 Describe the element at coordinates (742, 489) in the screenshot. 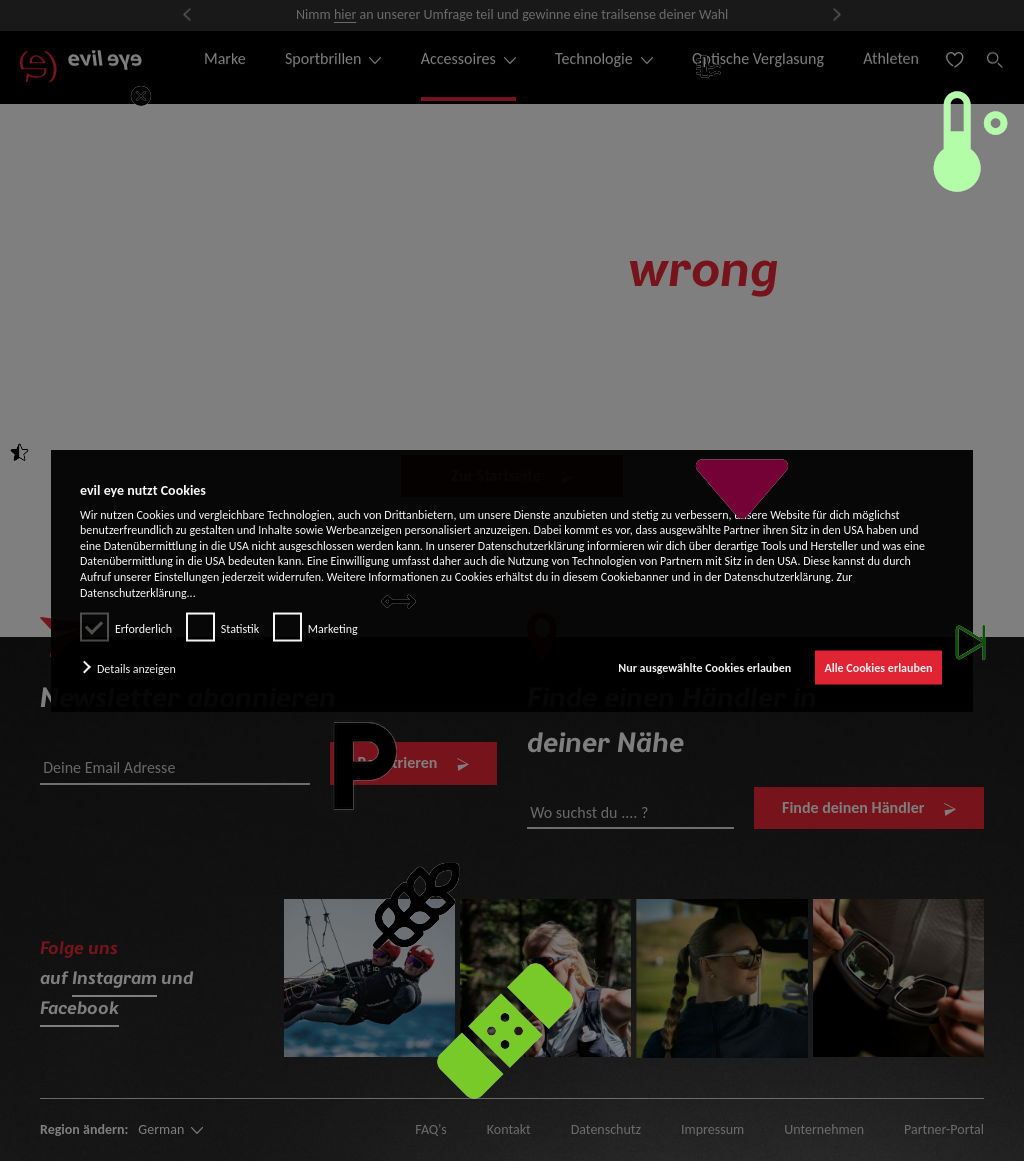

I see `expand a dropdown menu` at that location.